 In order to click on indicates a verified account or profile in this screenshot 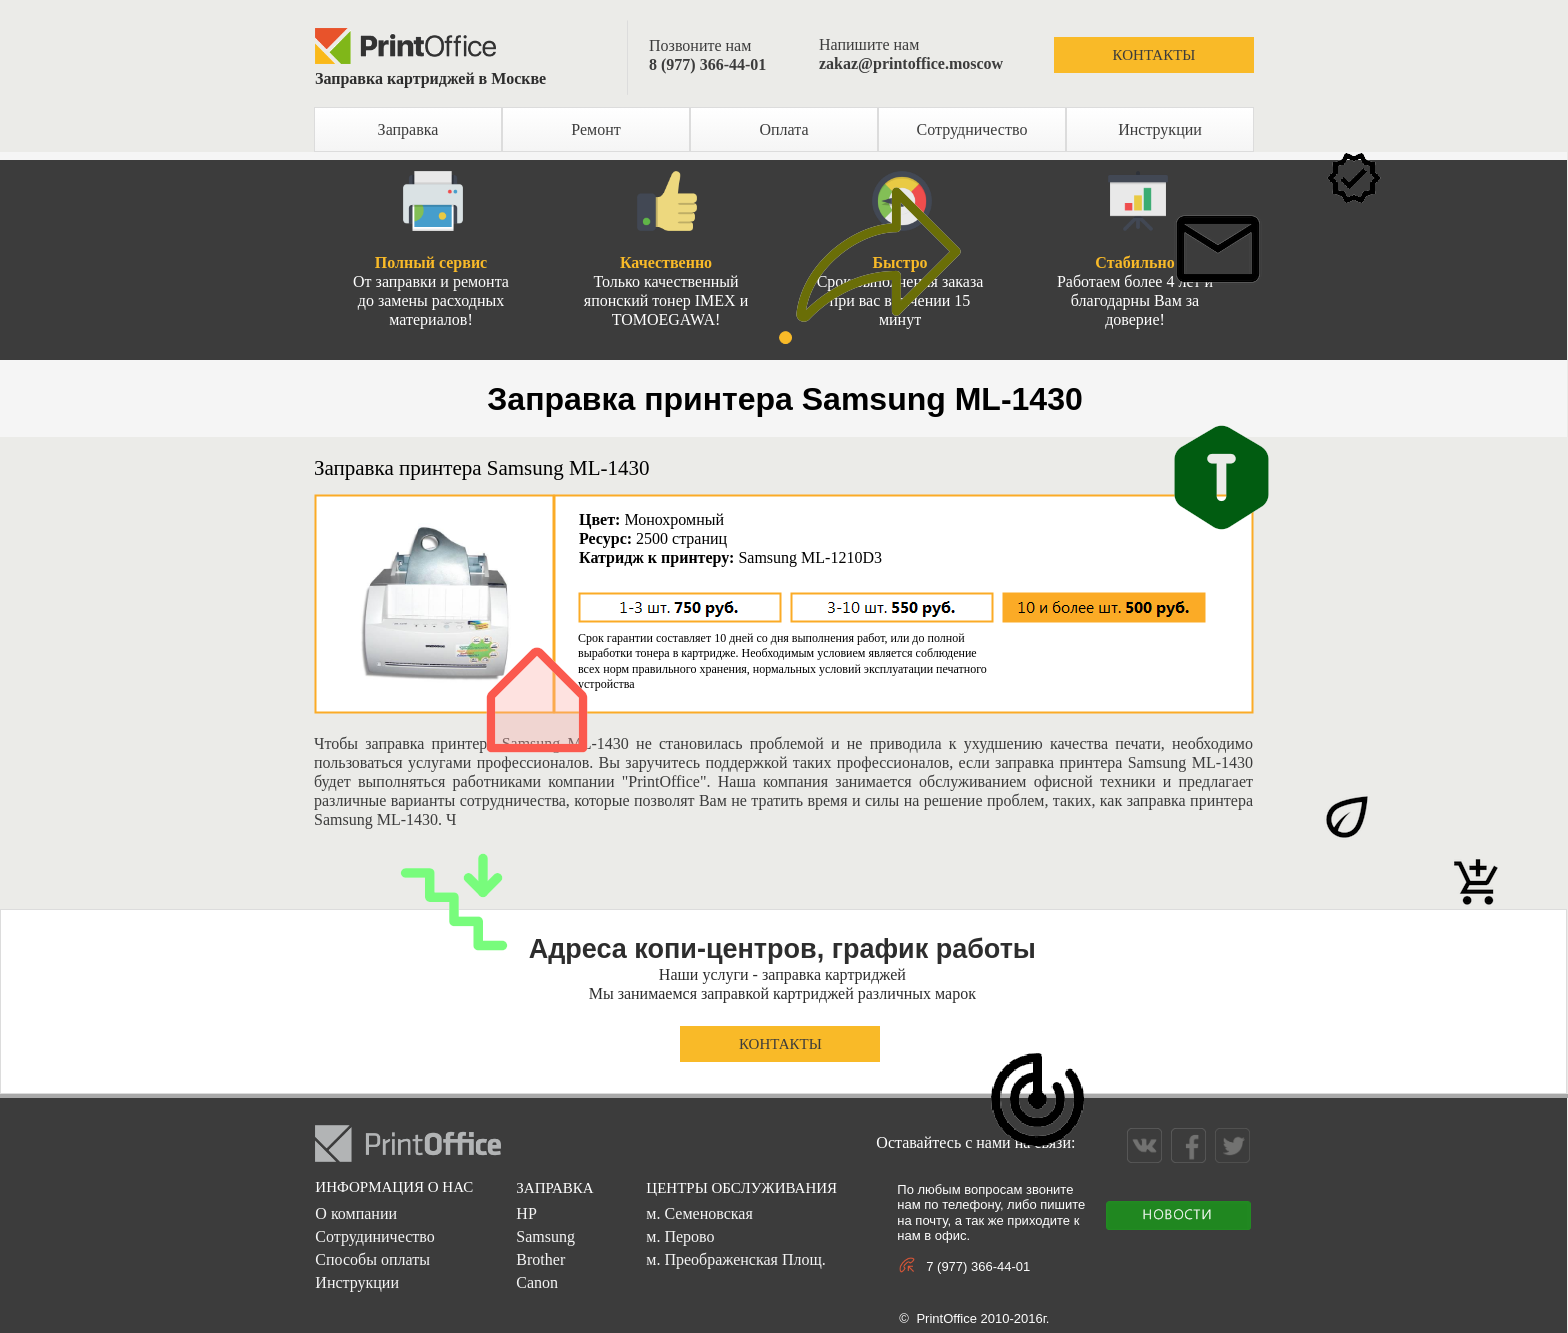, I will do `click(1354, 178)`.